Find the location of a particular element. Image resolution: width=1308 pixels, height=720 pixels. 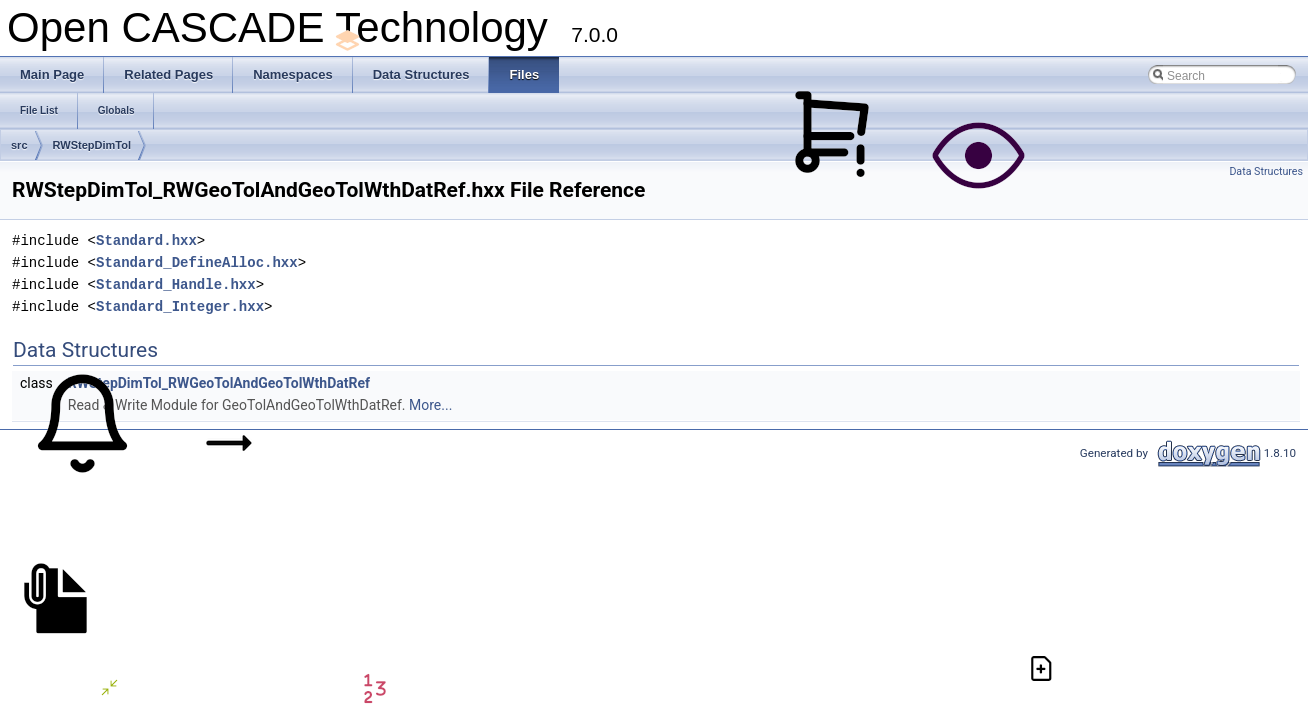

view notifications is located at coordinates (82, 423).